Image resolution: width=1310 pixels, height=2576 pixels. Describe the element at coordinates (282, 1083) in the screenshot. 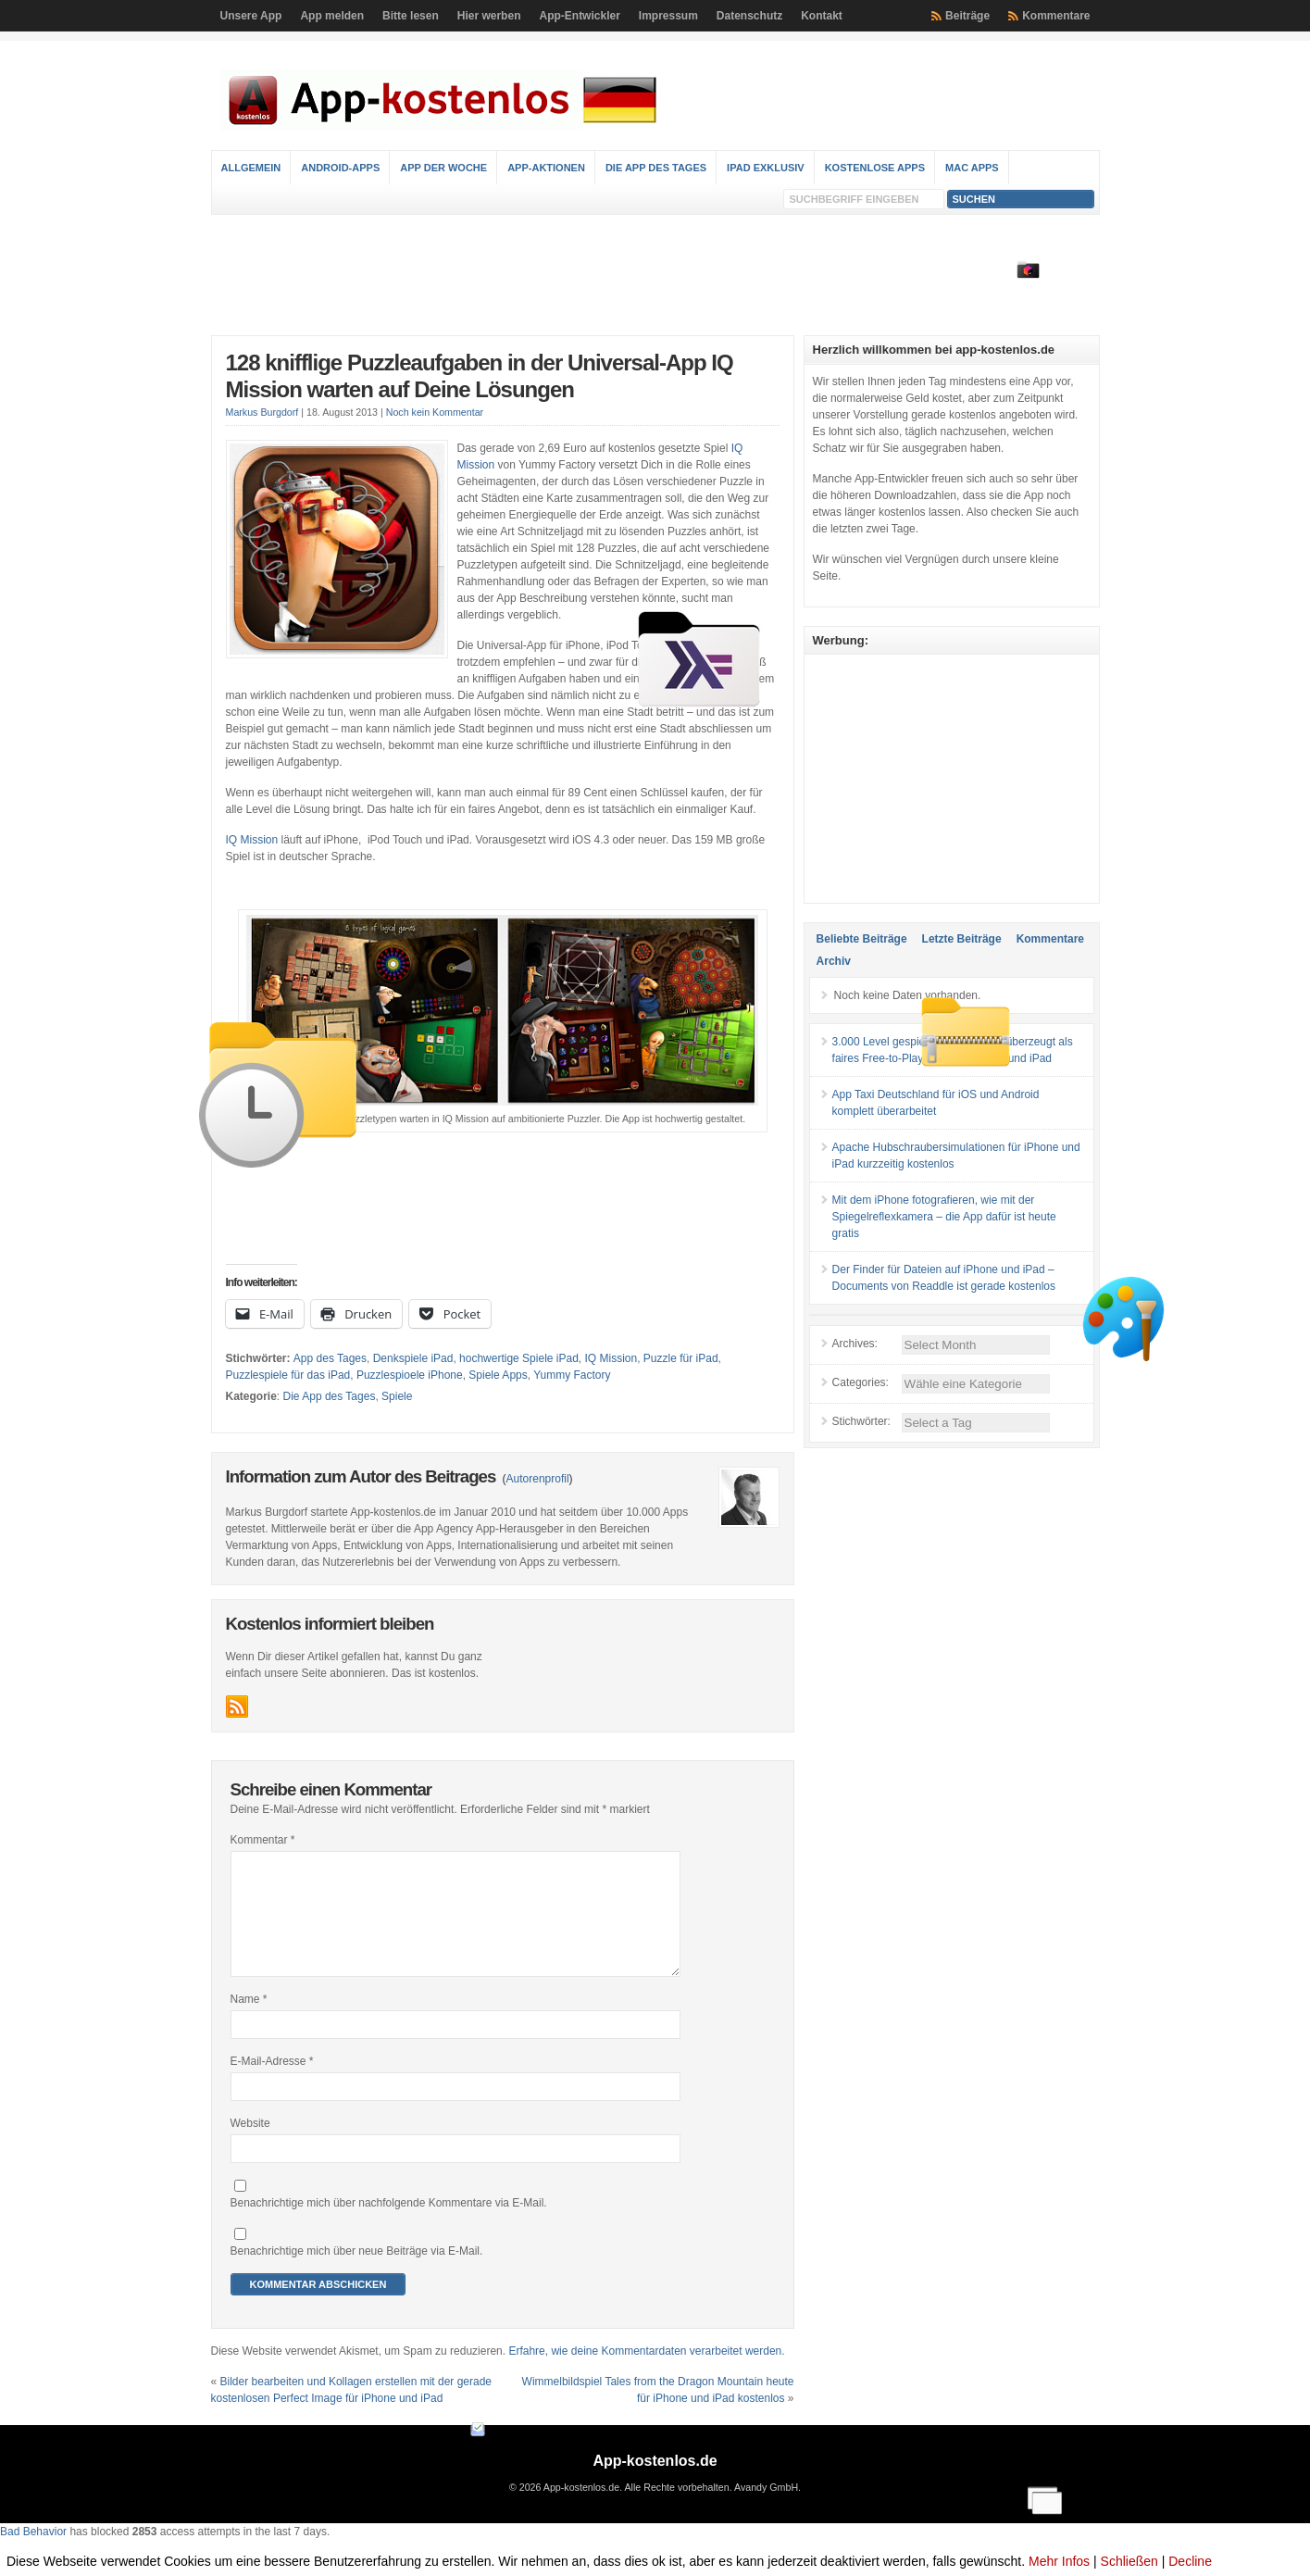

I see `access recently opened files and folders` at that location.